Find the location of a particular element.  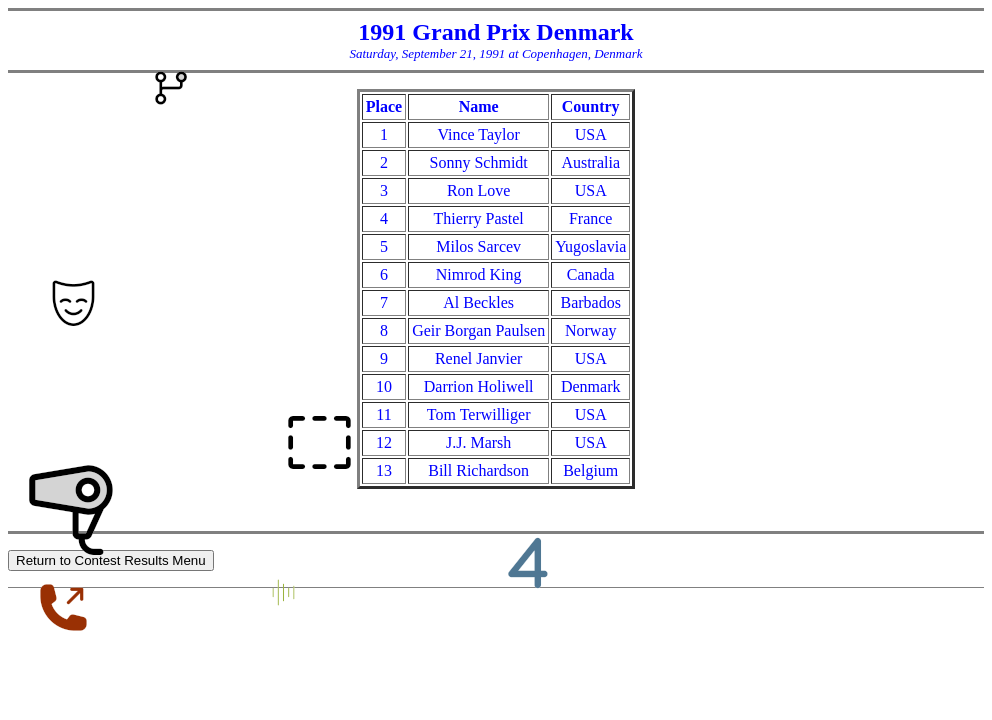

create a new branch in version control is located at coordinates (169, 88).